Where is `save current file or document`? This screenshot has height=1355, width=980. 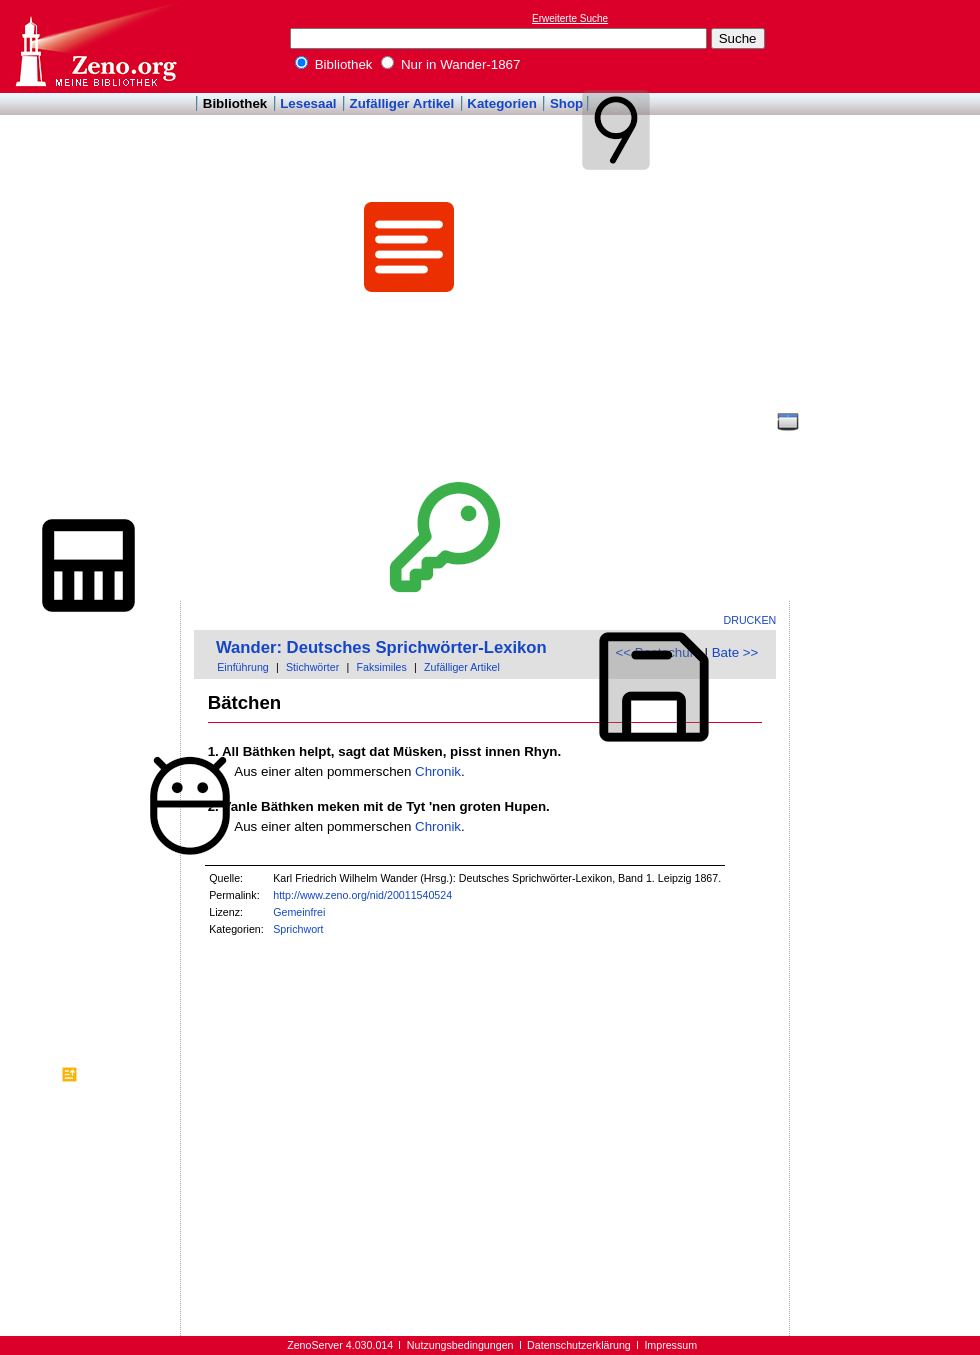 save current file or document is located at coordinates (654, 687).